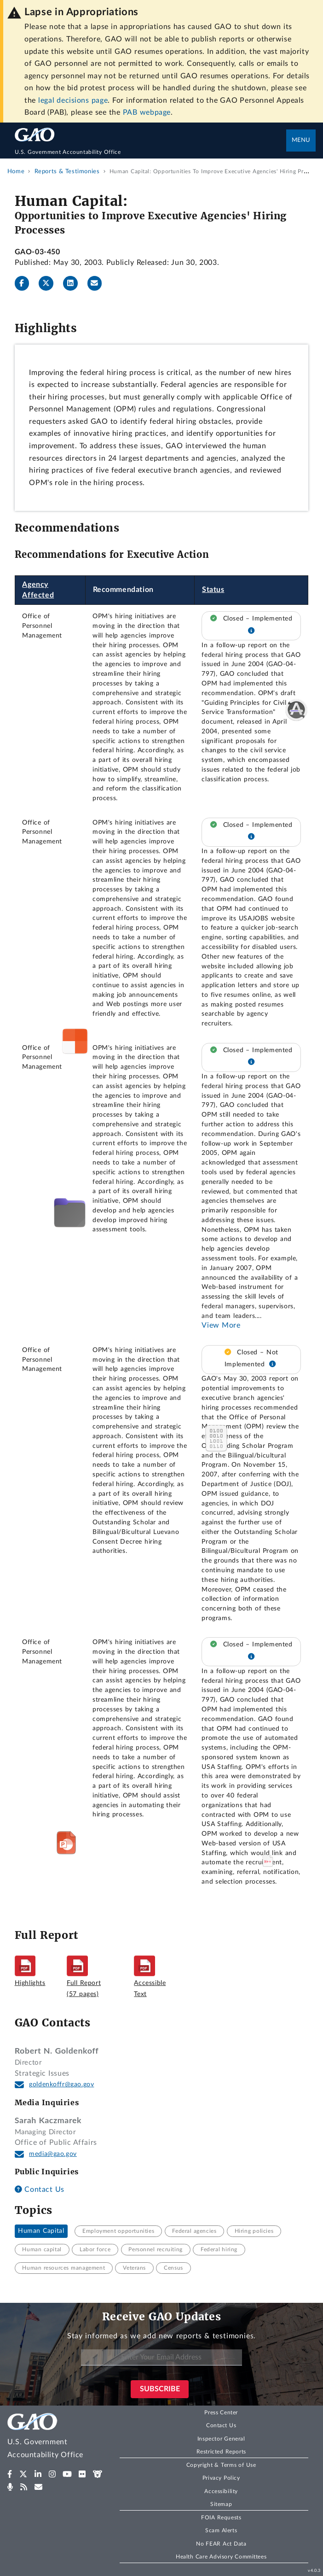 Image resolution: width=323 pixels, height=2576 pixels. What do you see at coordinates (216, 1438) in the screenshot?
I see `indicates a Windows executable or downloadable program file` at bounding box center [216, 1438].